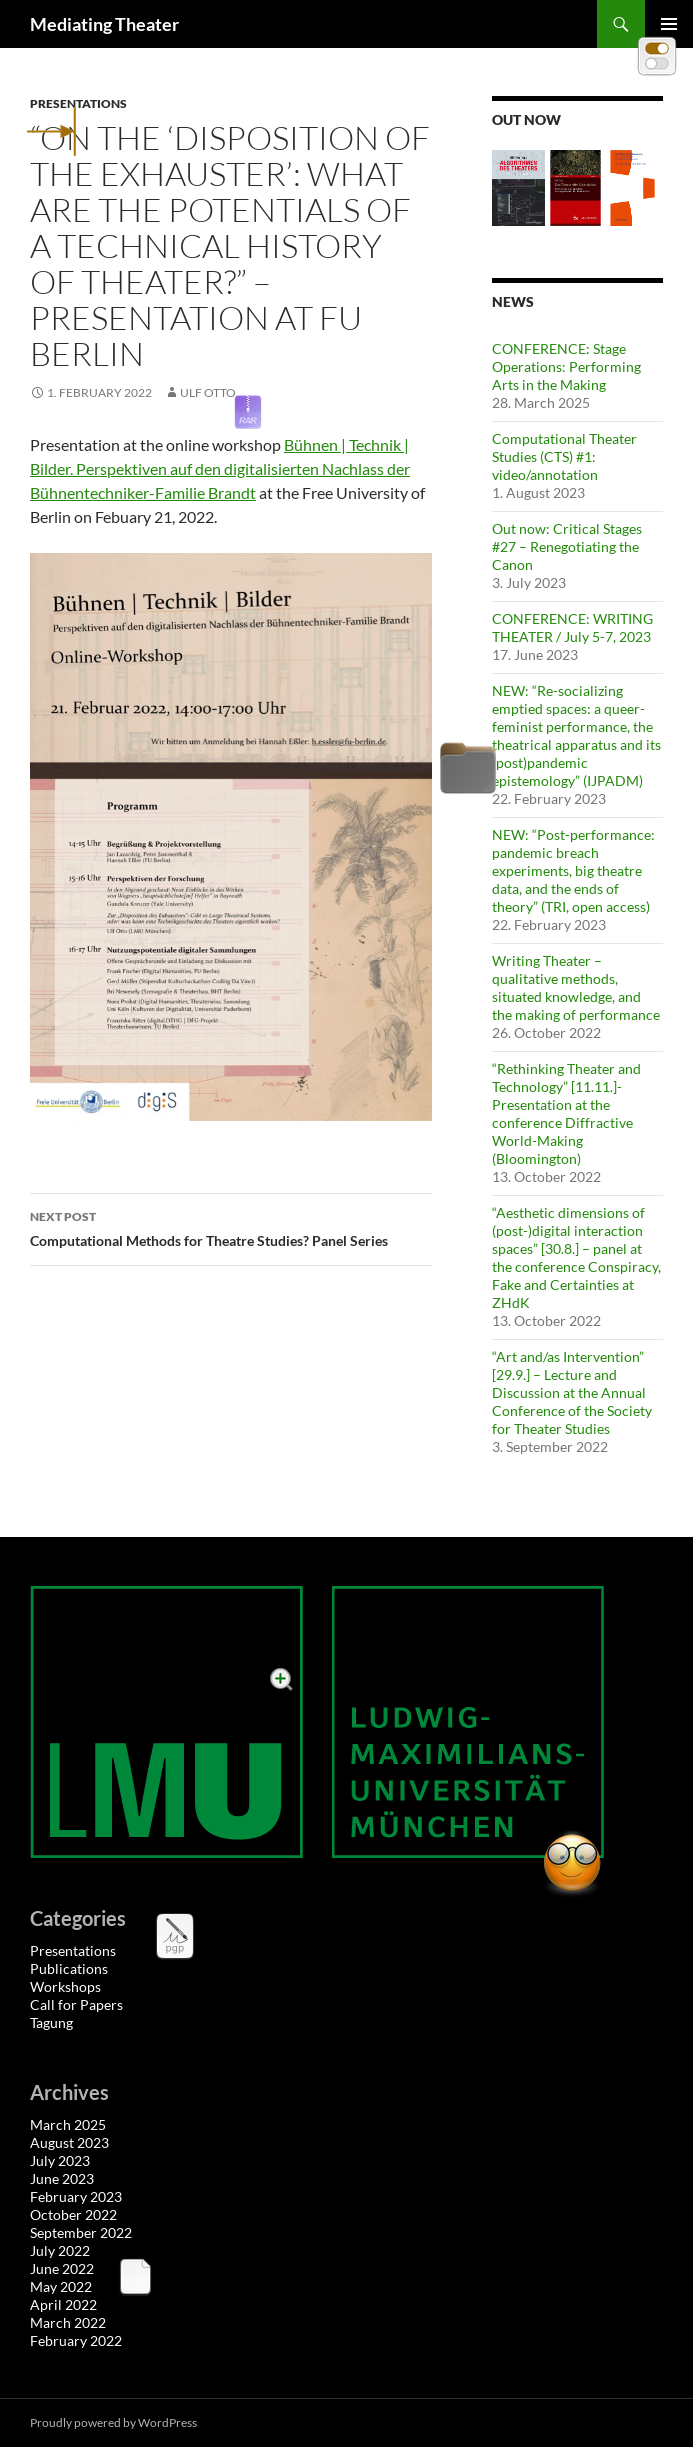 This screenshot has width=693, height=2447. Describe the element at coordinates (175, 1936) in the screenshot. I see `a PGP signature file for verifying authenticity` at that location.